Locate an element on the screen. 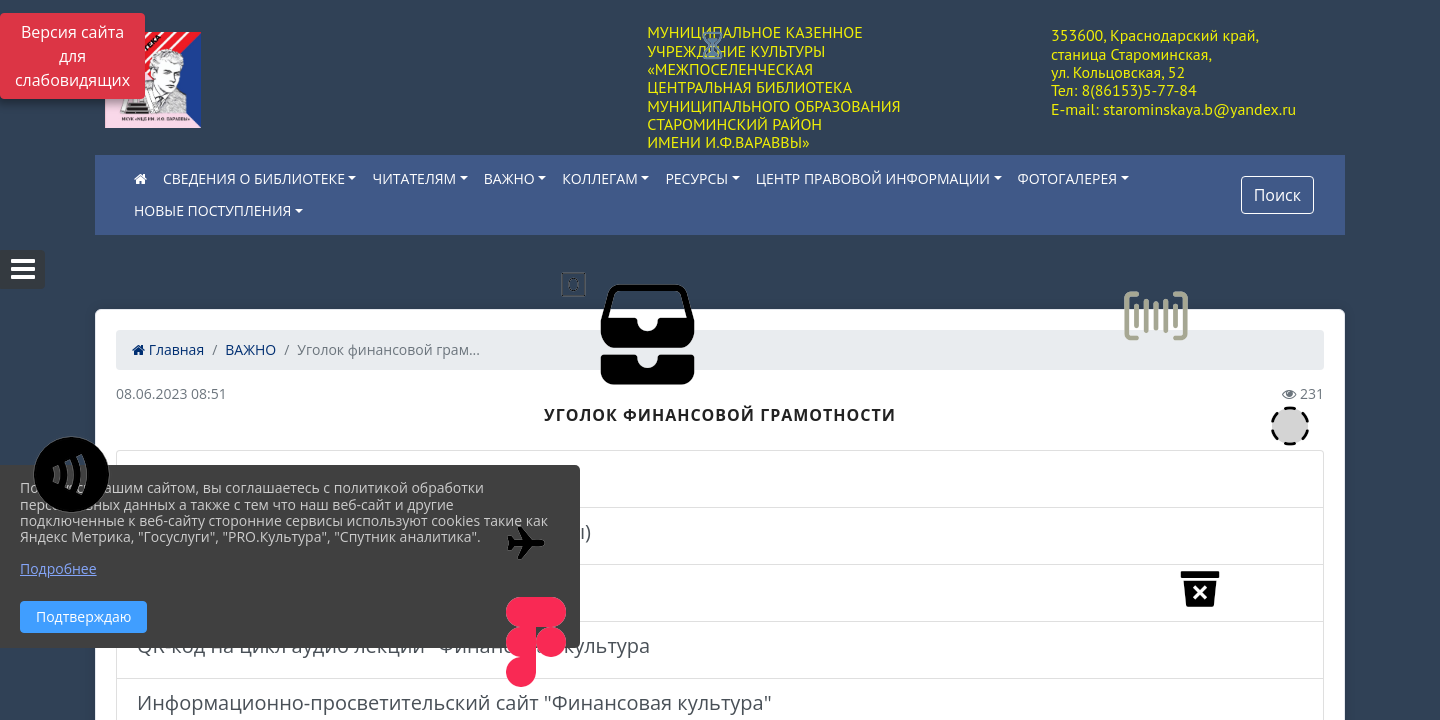 The image size is (1440, 720). view stacked file trays or inbox is located at coordinates (647, 334).